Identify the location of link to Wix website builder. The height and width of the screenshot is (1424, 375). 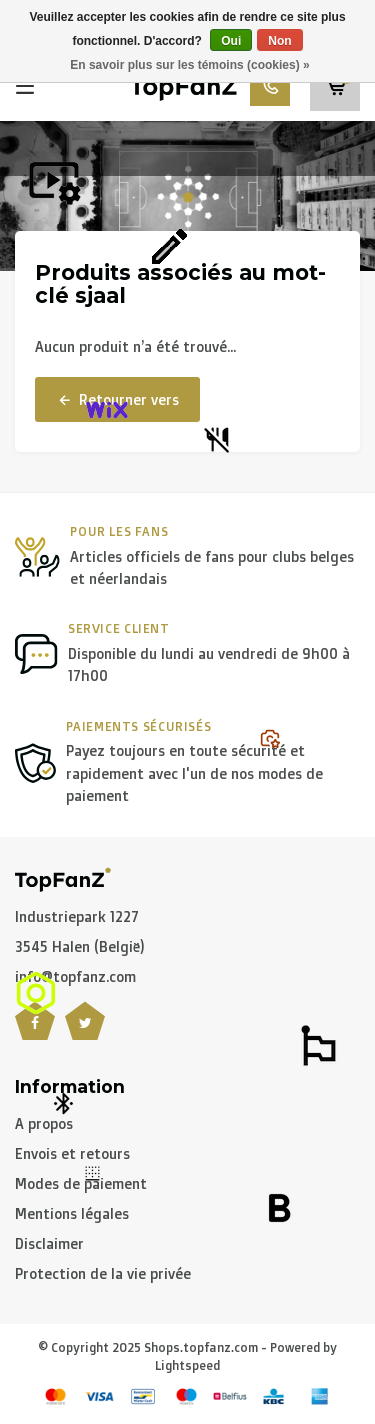
(107, 410).